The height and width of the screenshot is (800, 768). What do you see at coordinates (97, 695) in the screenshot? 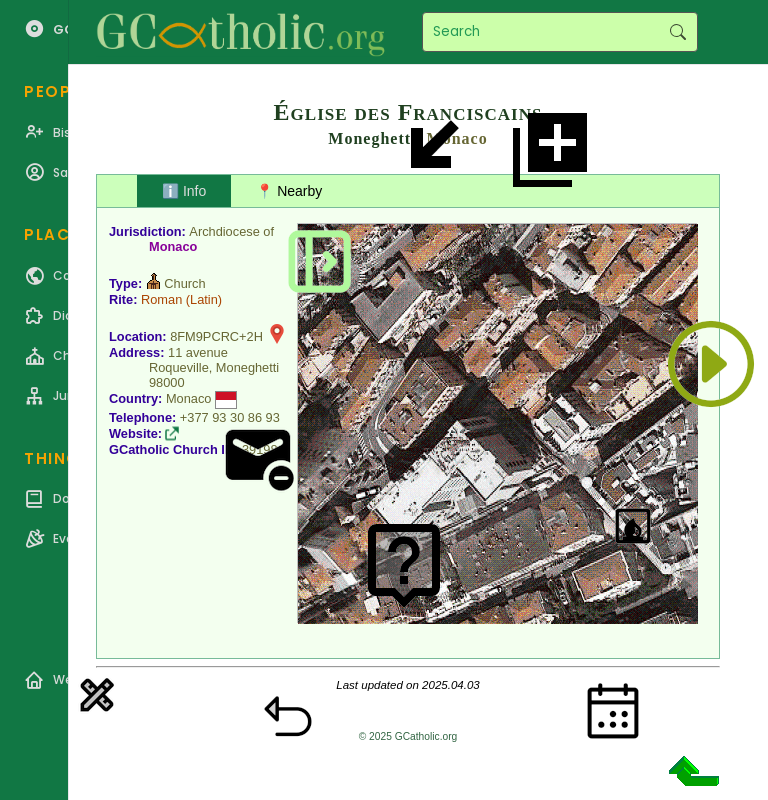
I see `access design tools or editing options` at bounding box center [97, 695].